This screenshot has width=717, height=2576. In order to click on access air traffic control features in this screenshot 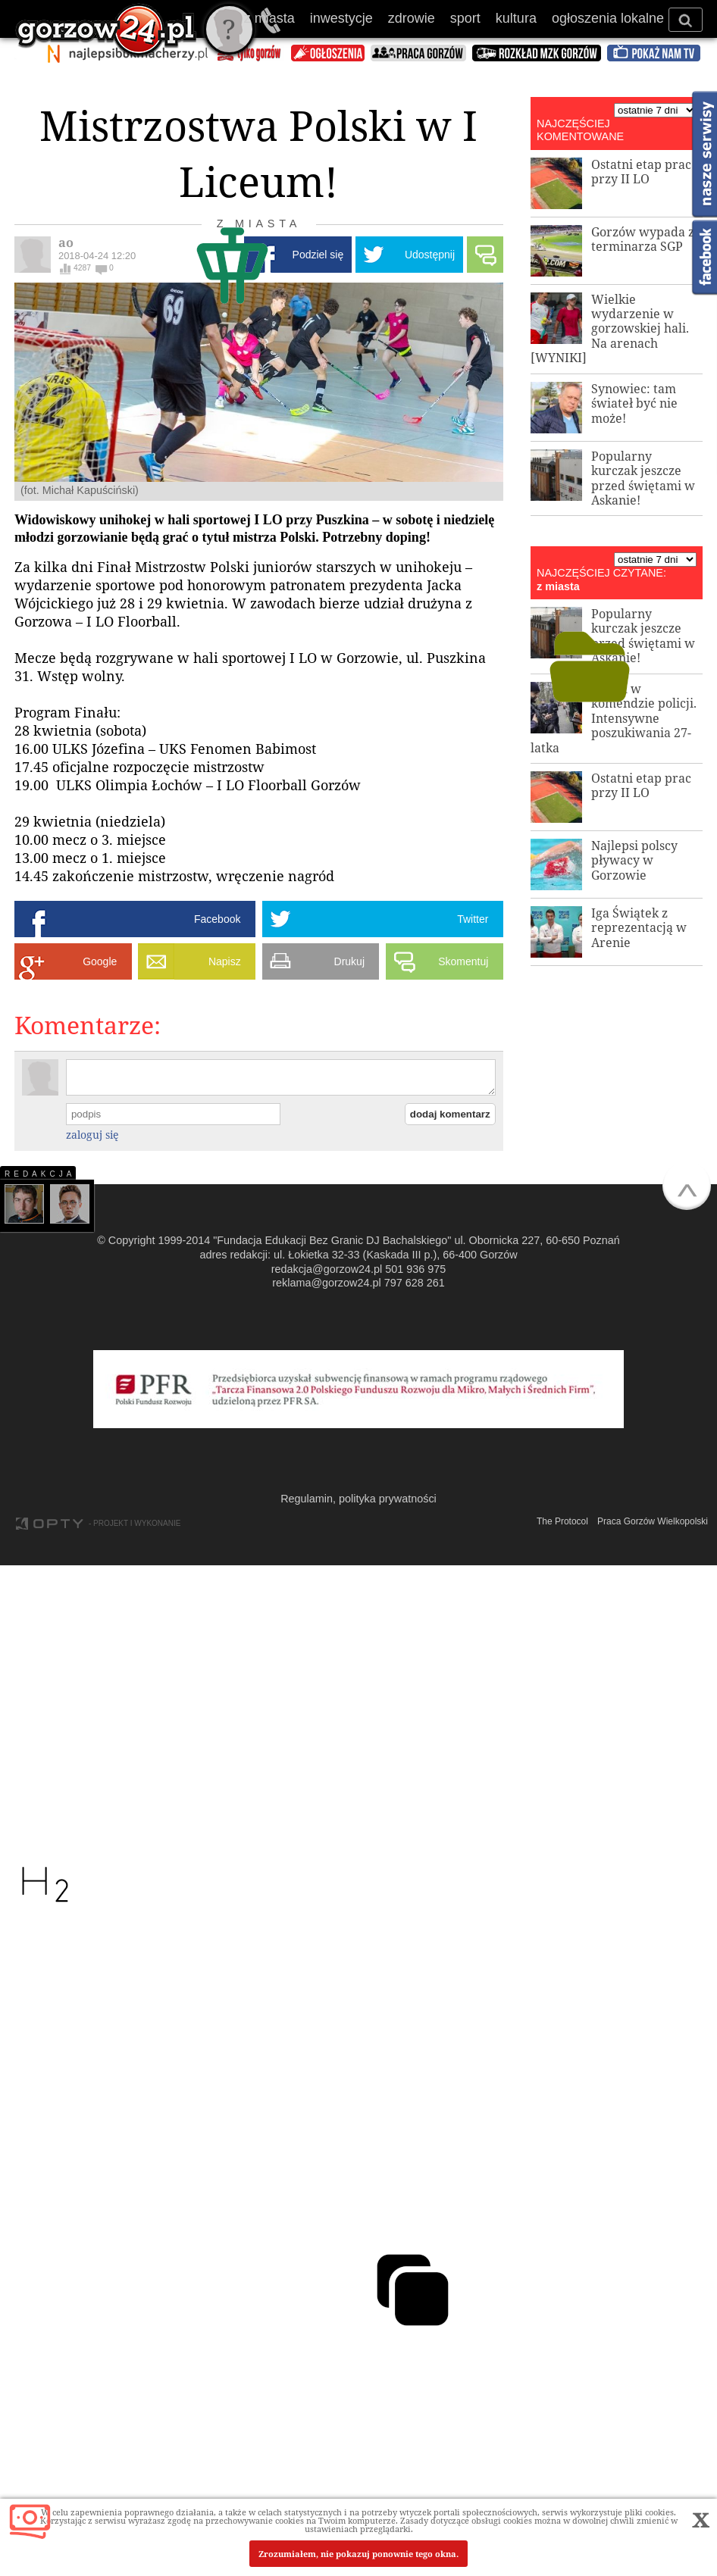, I will do `click(232, 265)`.